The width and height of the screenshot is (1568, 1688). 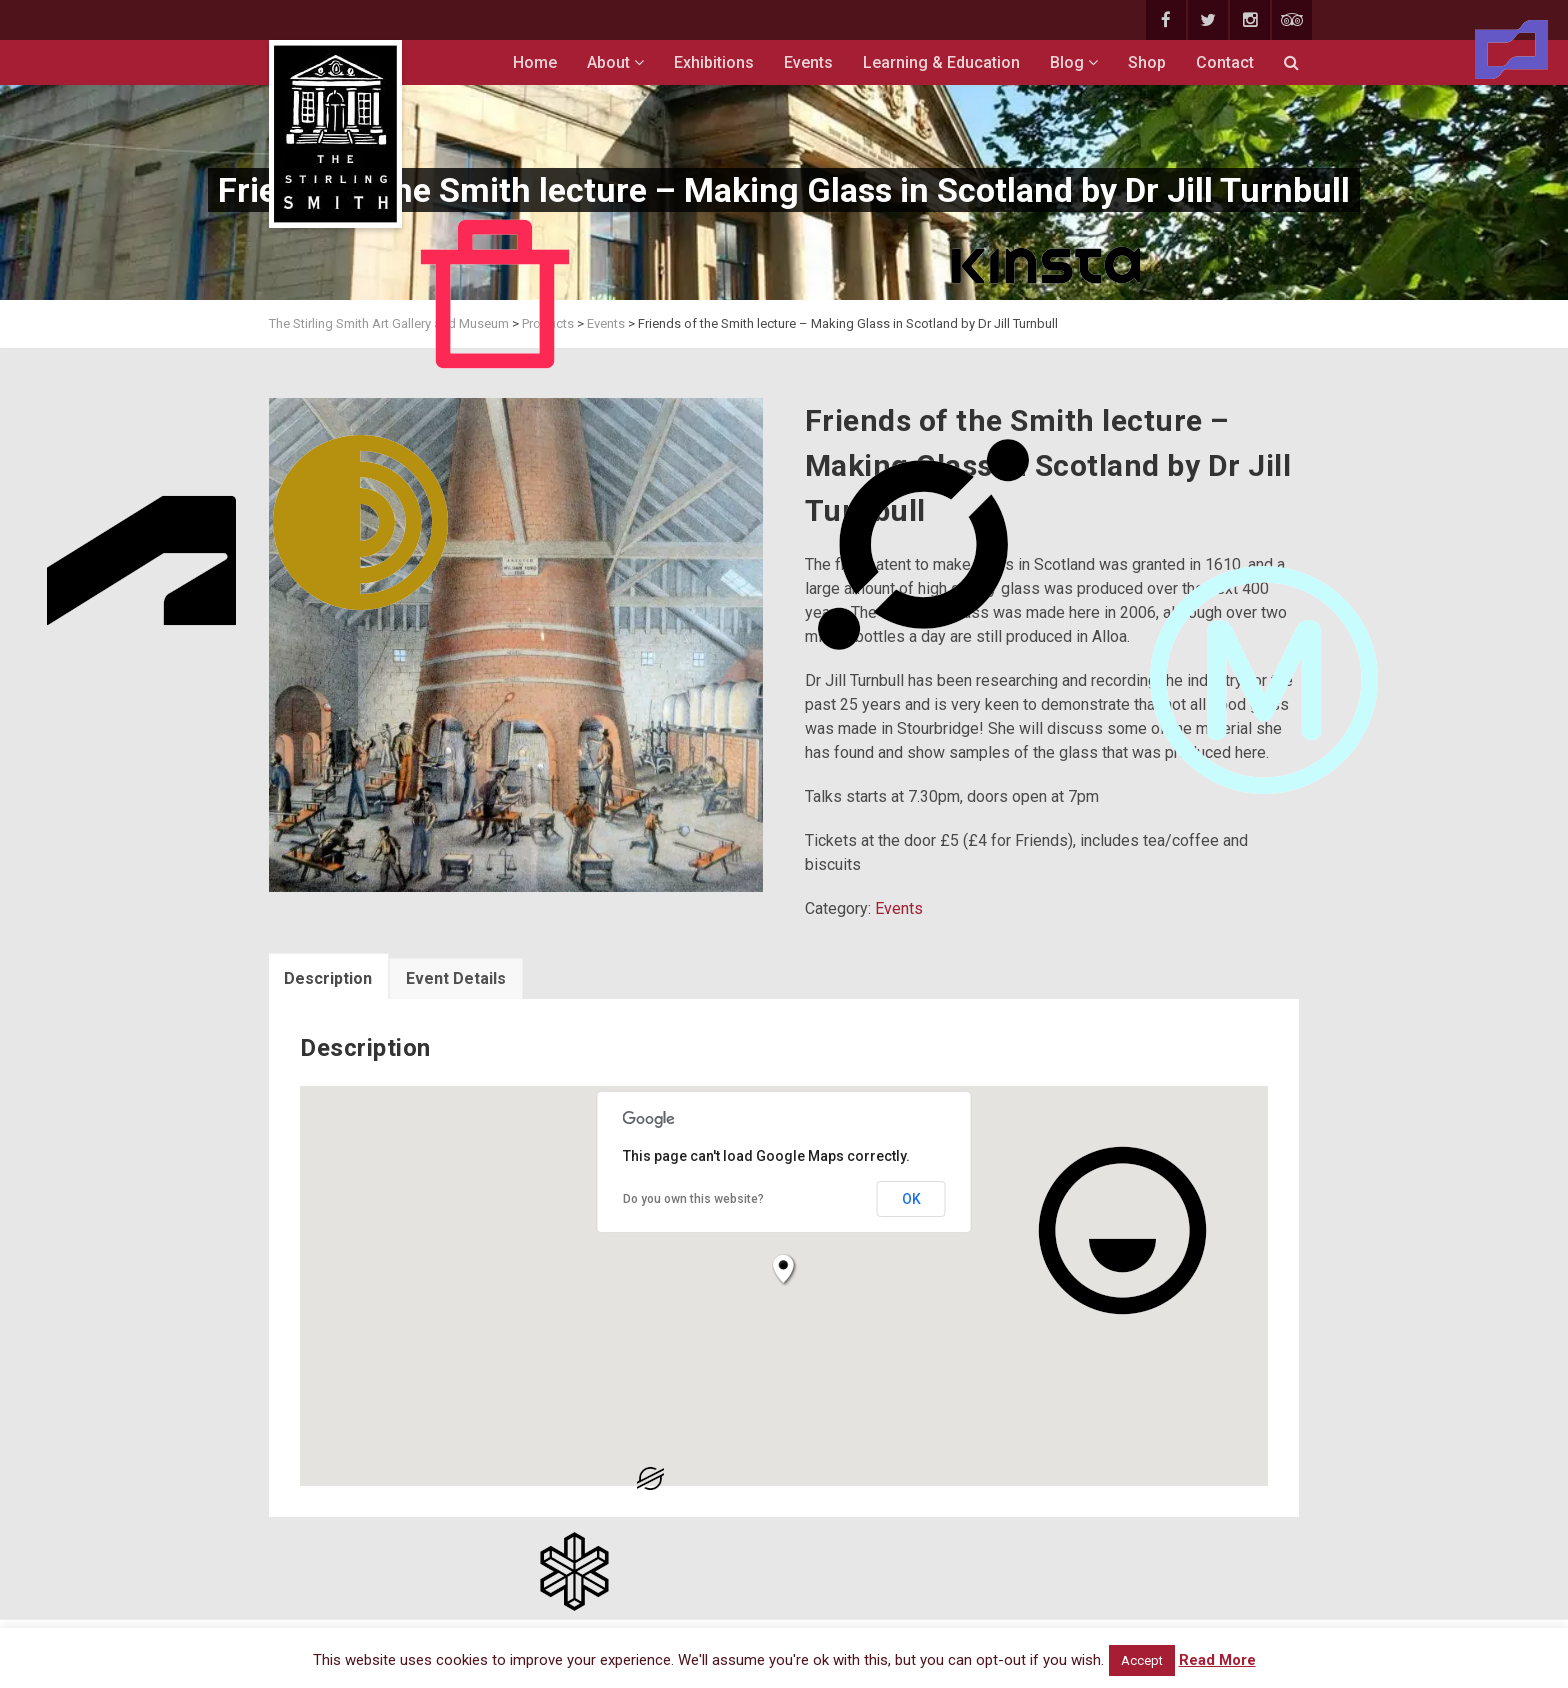 What do you see at coordinates (1046, 265) in the screenshot?
I see `Kinsta web hosting service logo` at bounding box center [1046, 265].